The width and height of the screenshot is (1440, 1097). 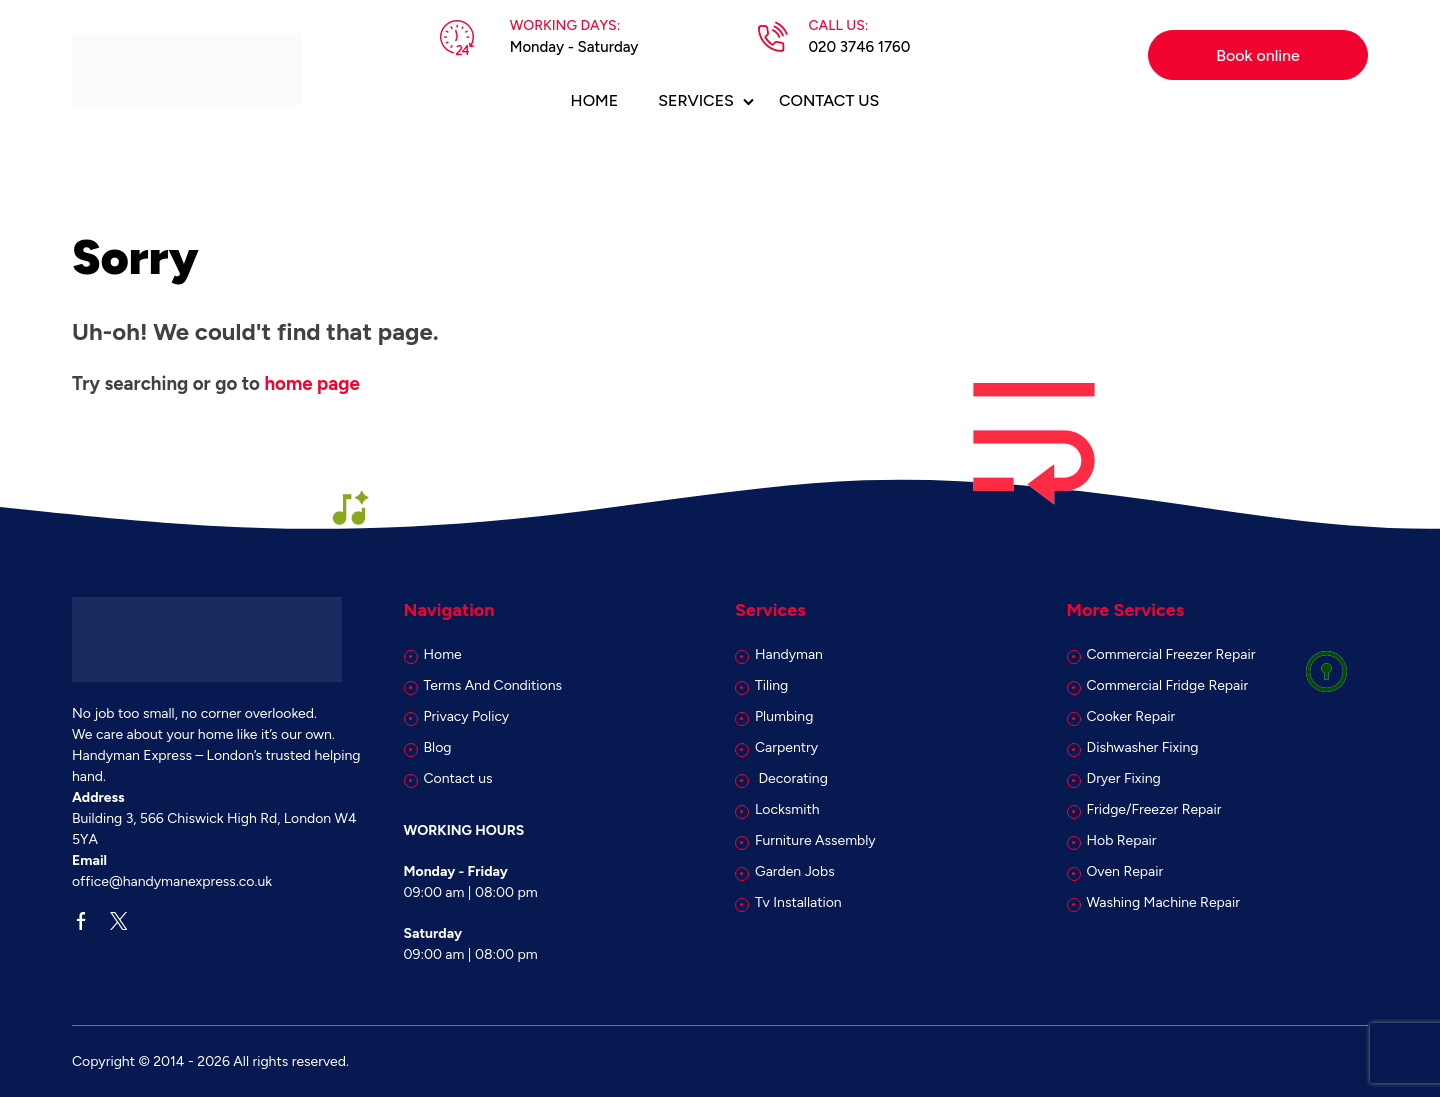 What do you see at coordinates (351, 509) in the screenshot?
I see `access AI-powered music features` at bounding box center [351, 509].